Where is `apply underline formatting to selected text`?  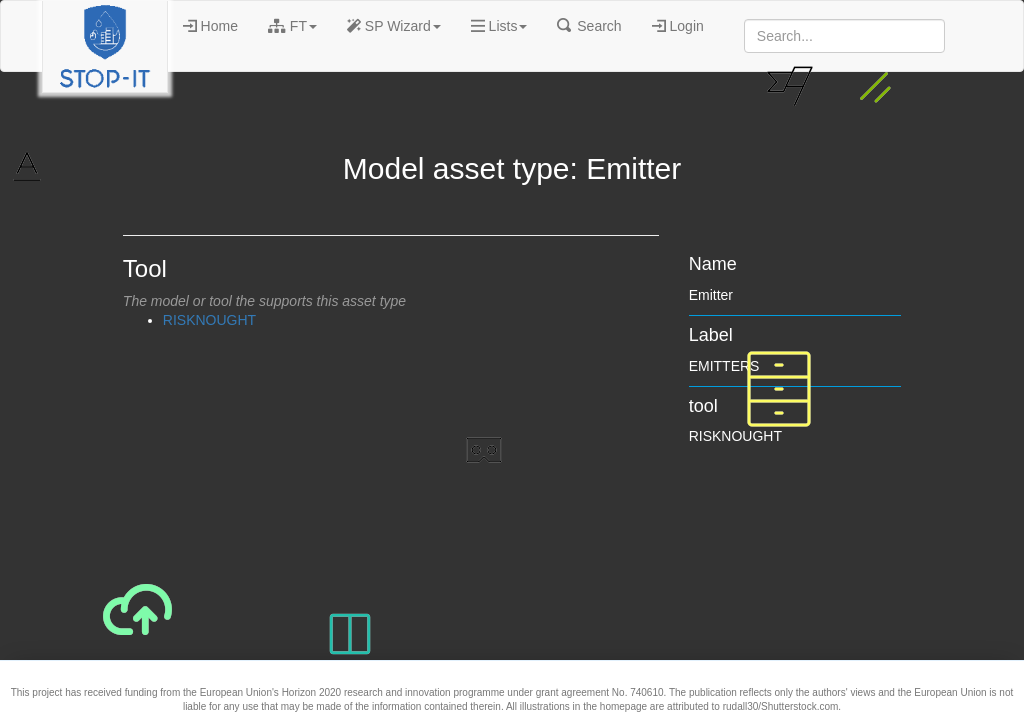
apply underline formatting to selected text is located at coordinates (27, 167).